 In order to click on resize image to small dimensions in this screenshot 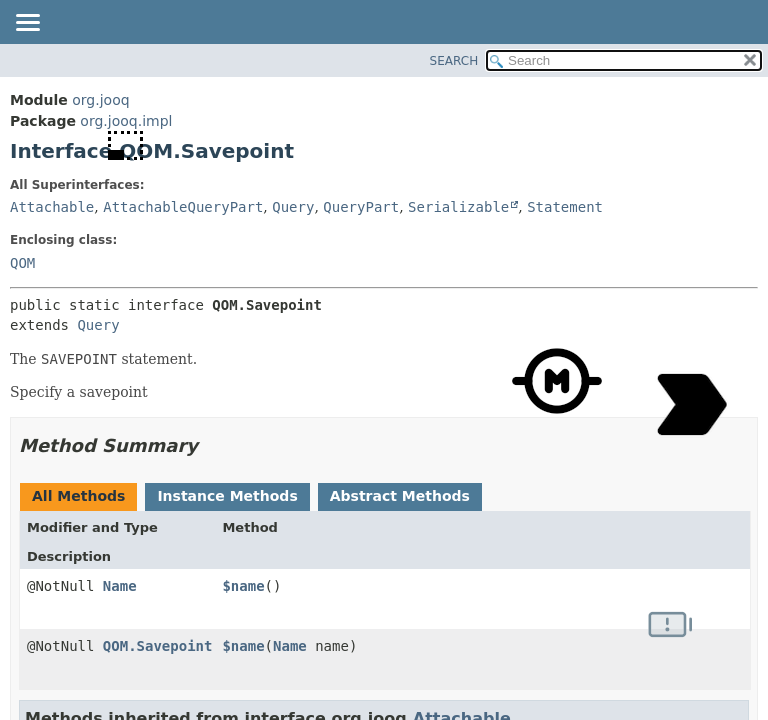, I will do `click(125, 145)`.